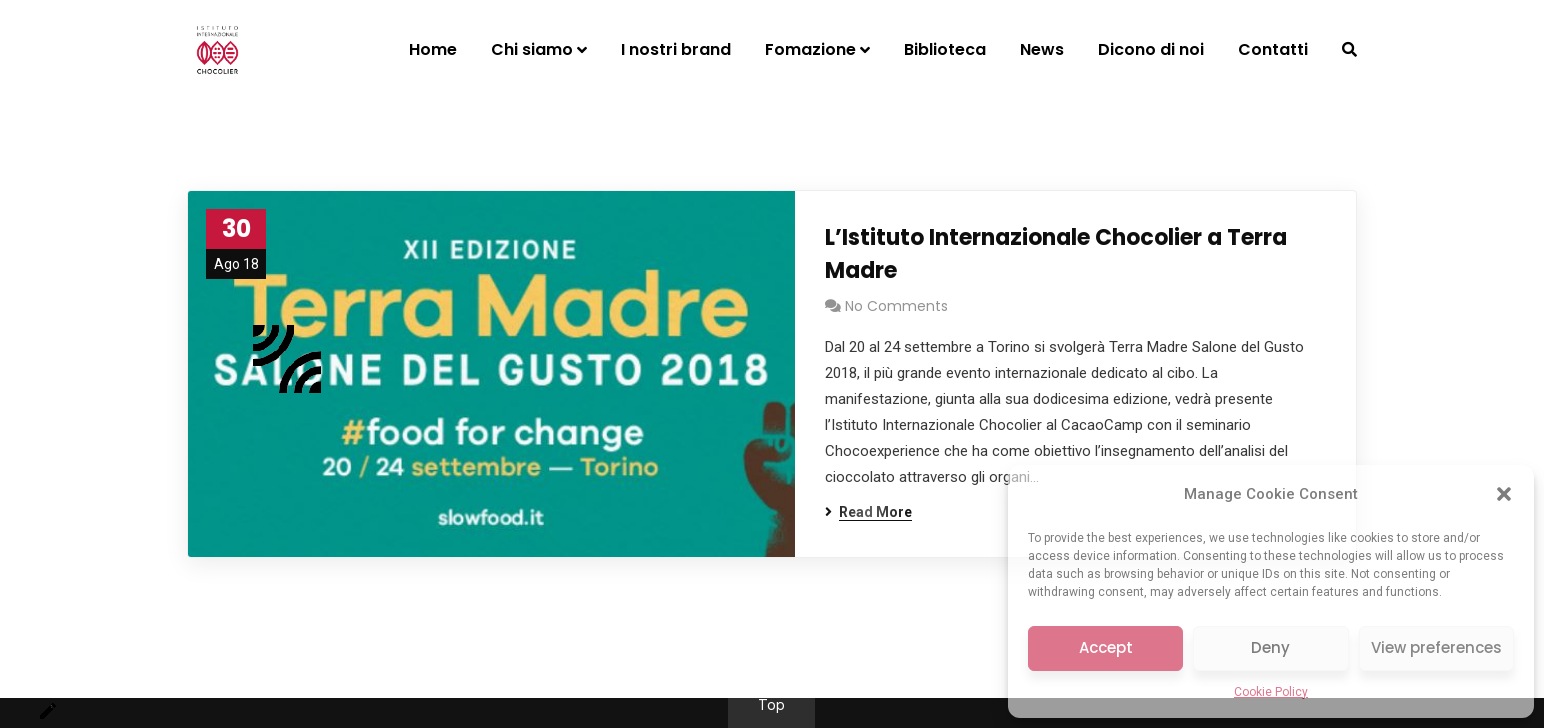 Image resolution: width=1544 pixels, height=728 pixels. What do you see at coordinates (48, 711) in the screenshot?
I see `edit or modify content` at bounding box center [48, 711].